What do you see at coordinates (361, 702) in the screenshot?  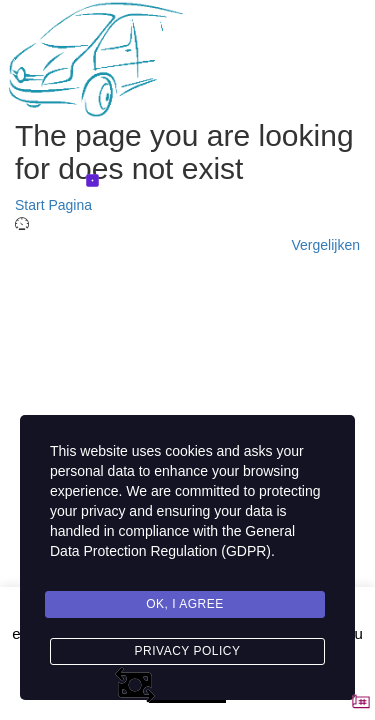 I see `view project blueprints or technical plans` at bounding box center [361, 702].